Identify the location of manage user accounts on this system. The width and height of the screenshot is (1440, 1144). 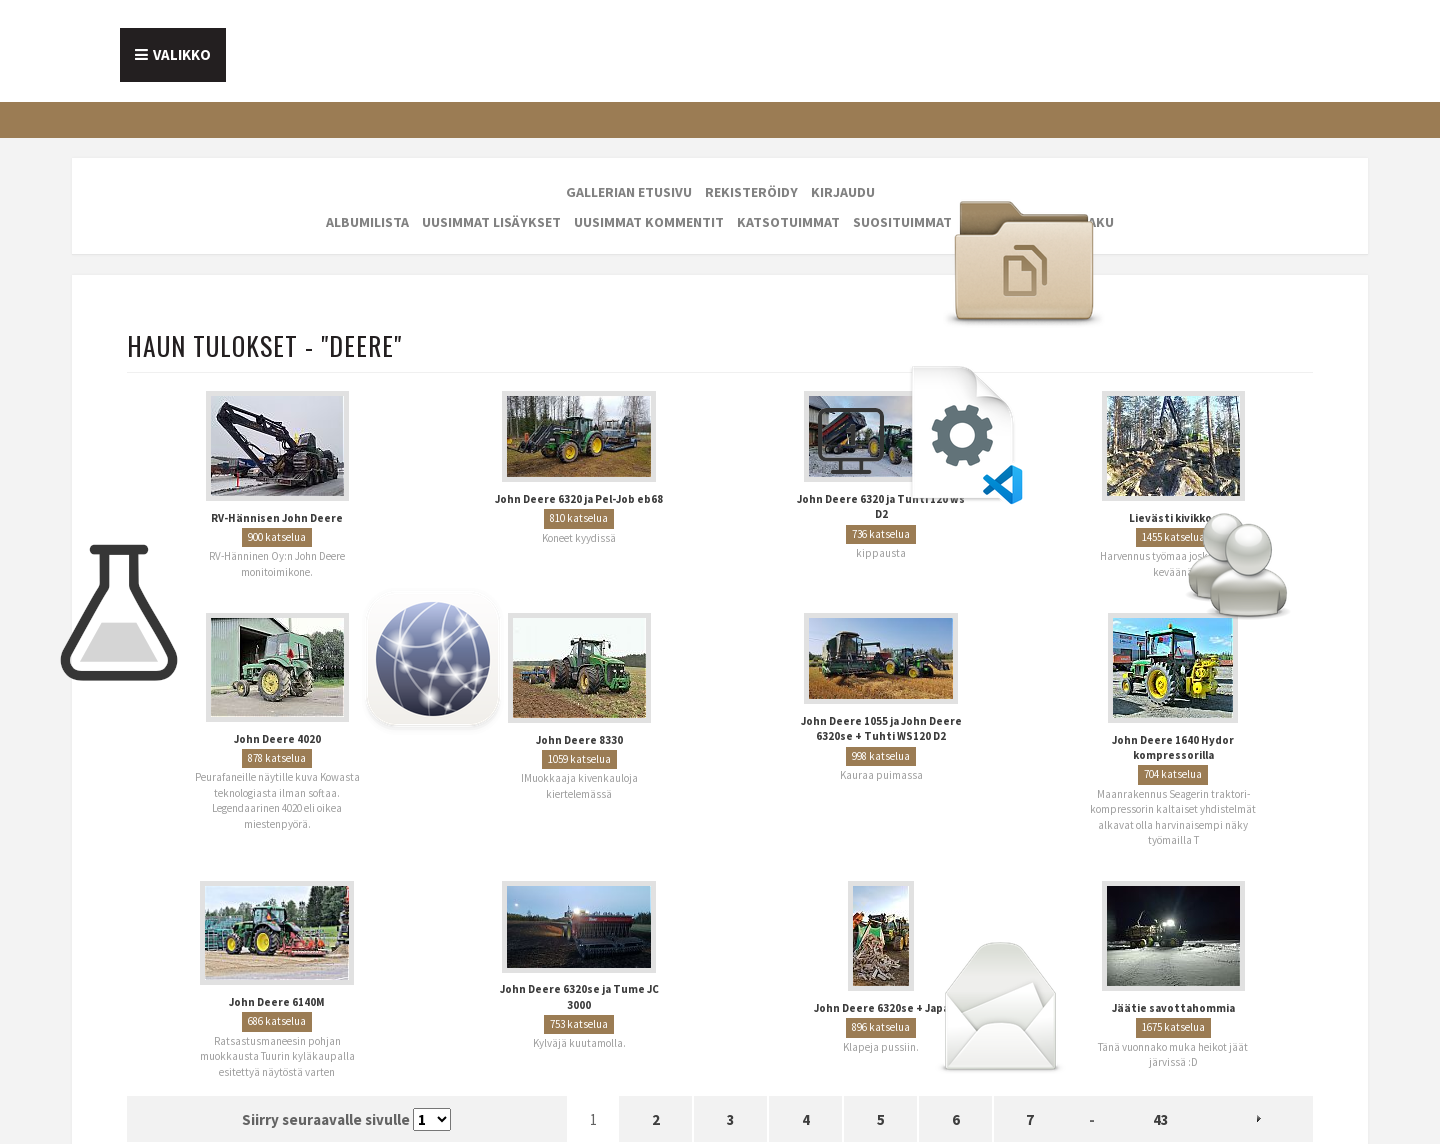
(1238, 566).